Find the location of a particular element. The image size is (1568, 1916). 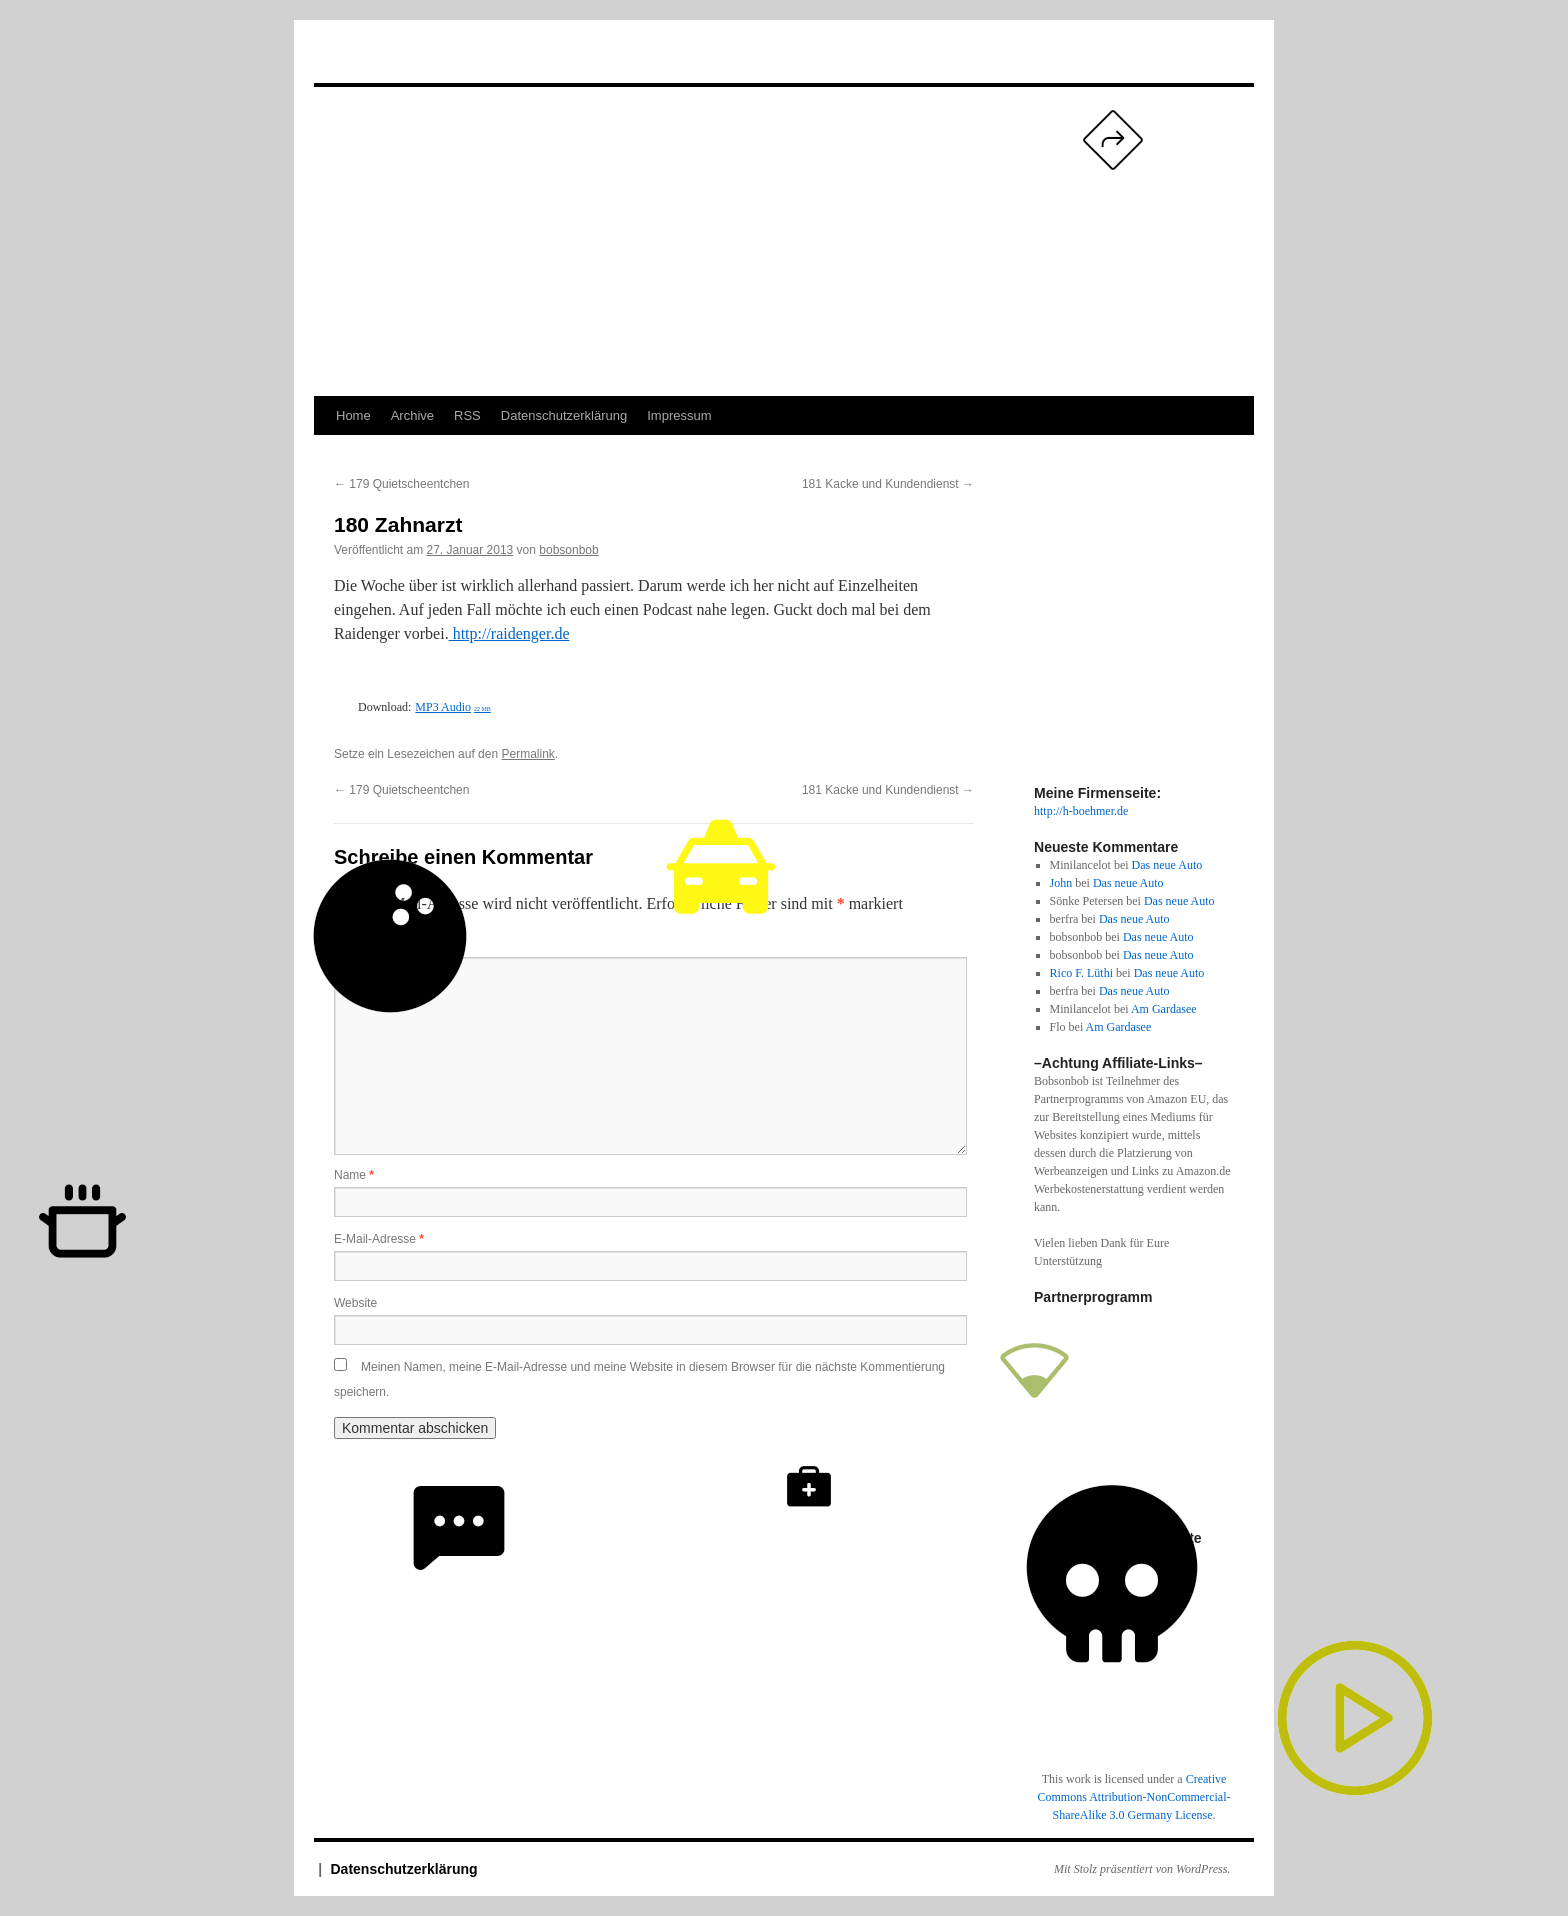

indicates weak wifi signal strength is located at coordinates (1034, 1370).